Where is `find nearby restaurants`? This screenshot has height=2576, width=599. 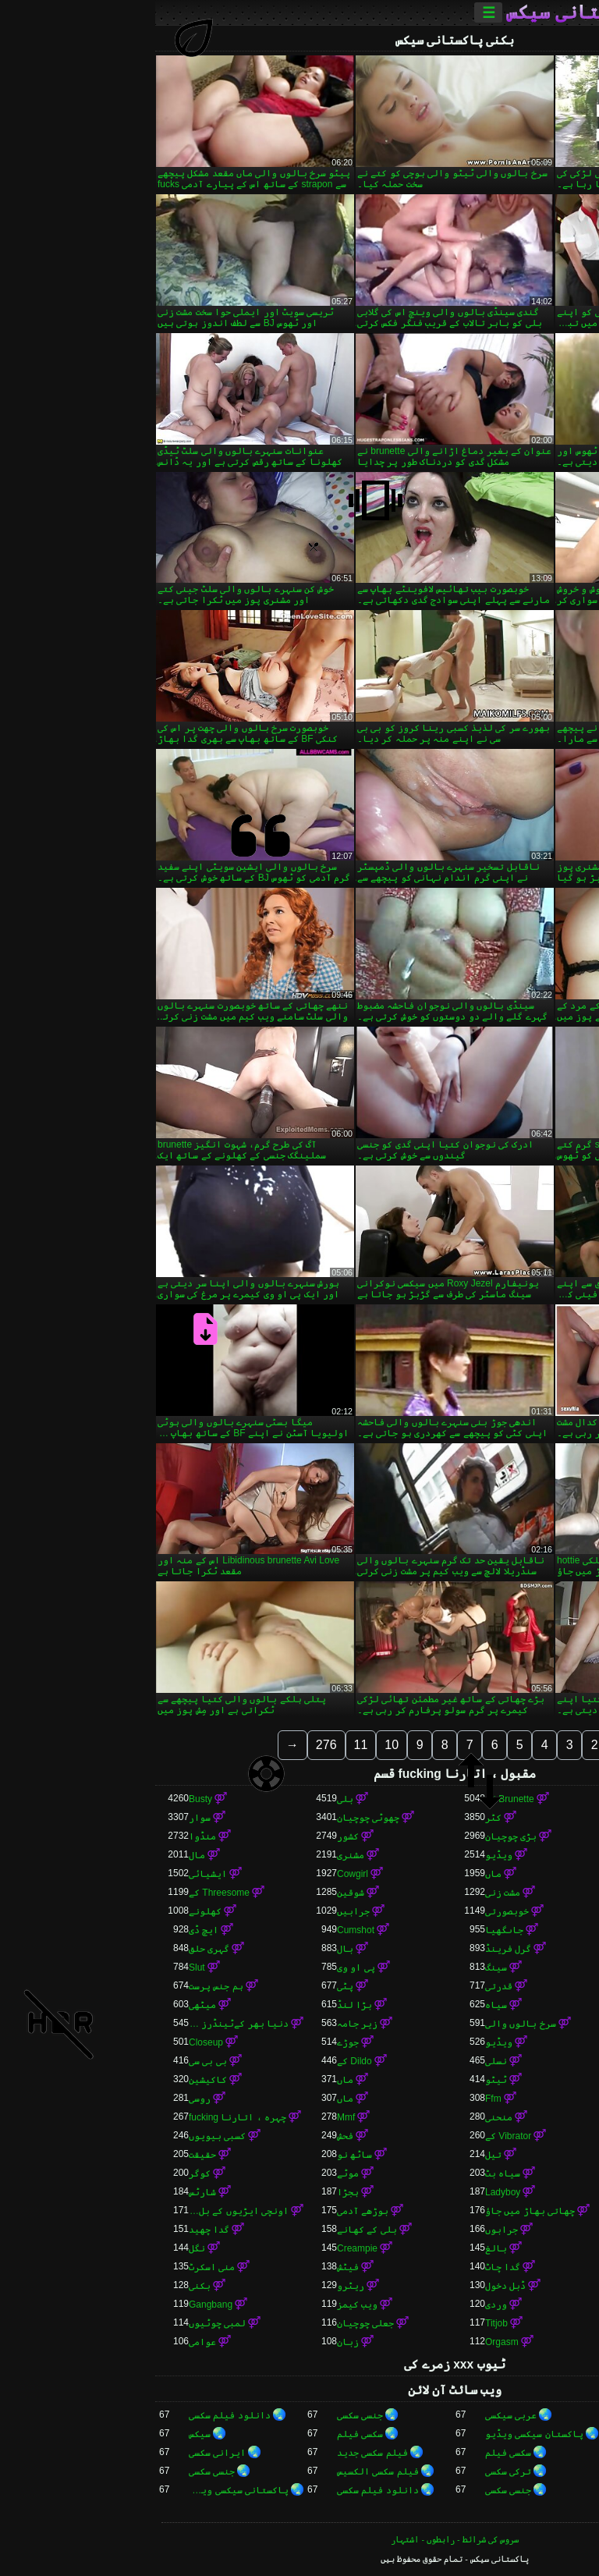
find nearby restaurants is located at coordinates (314, 547).